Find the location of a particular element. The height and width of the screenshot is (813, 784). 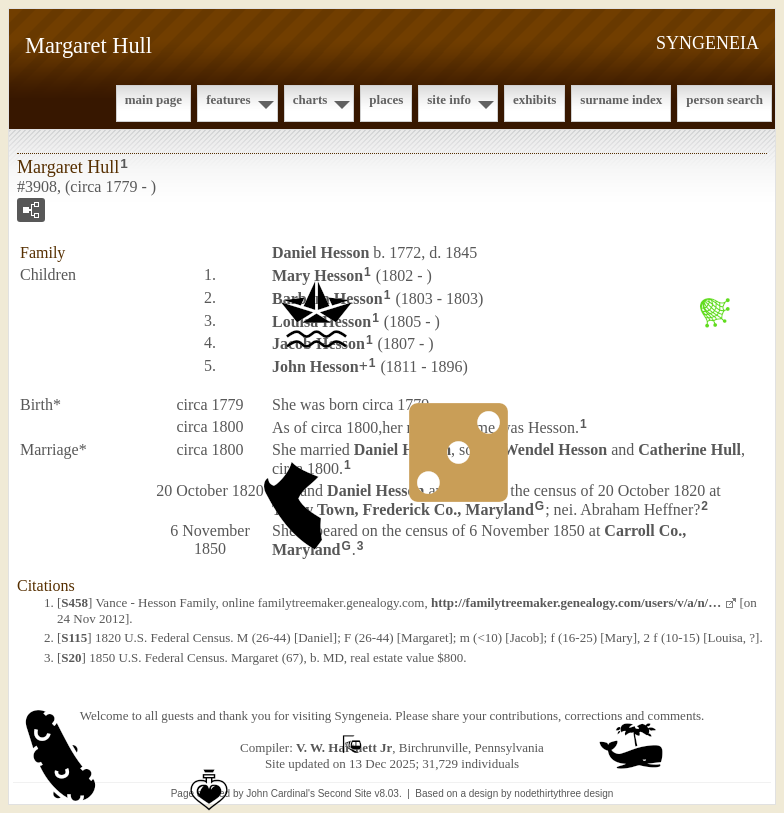

select pickle as a food item or ingredient is located at coordinates (60, 755).